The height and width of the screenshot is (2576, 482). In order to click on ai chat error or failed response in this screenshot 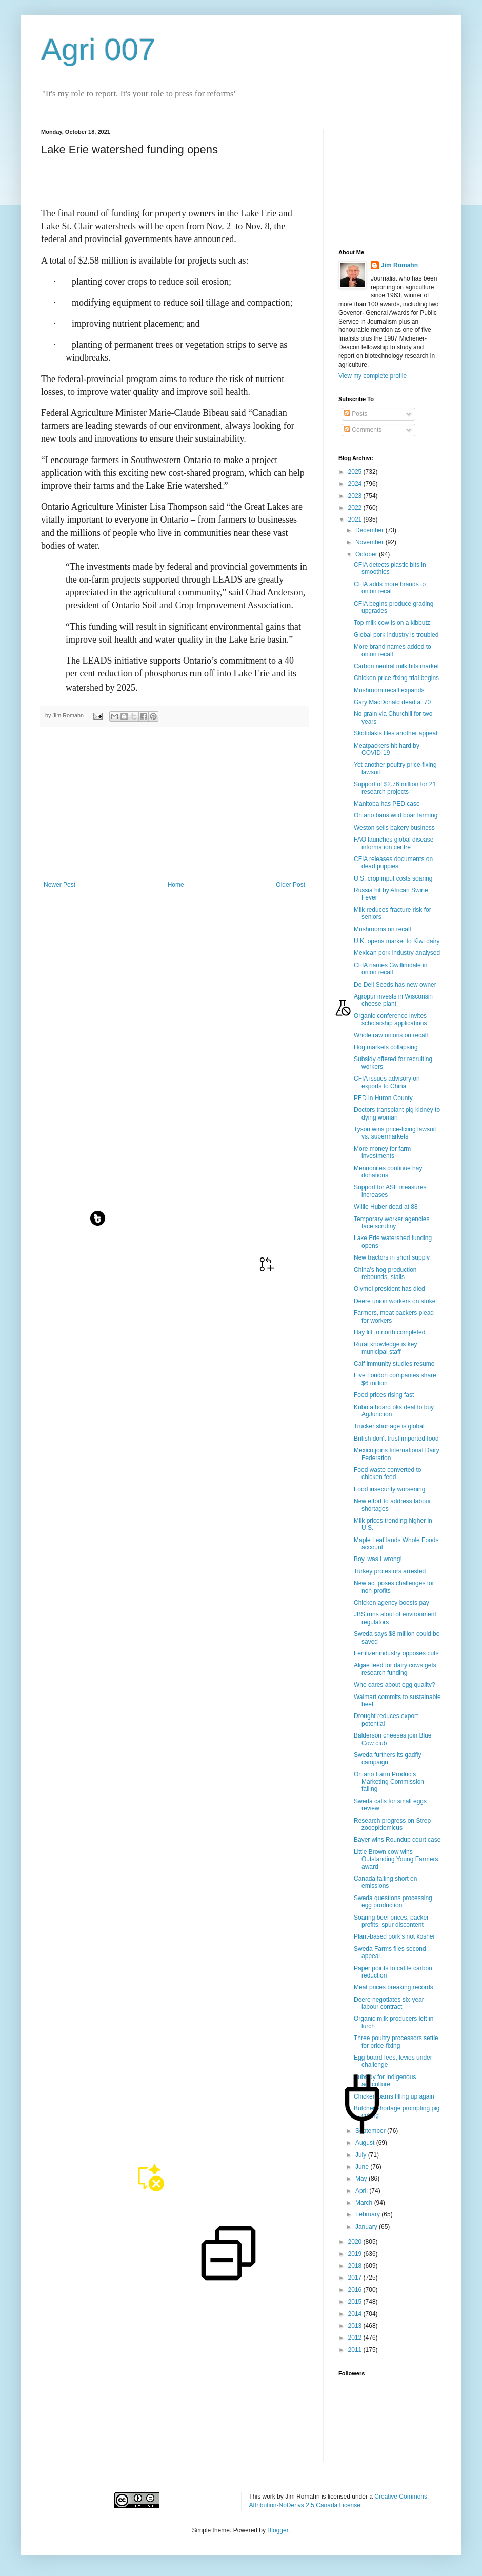, I will do `click(150, 2178)`.